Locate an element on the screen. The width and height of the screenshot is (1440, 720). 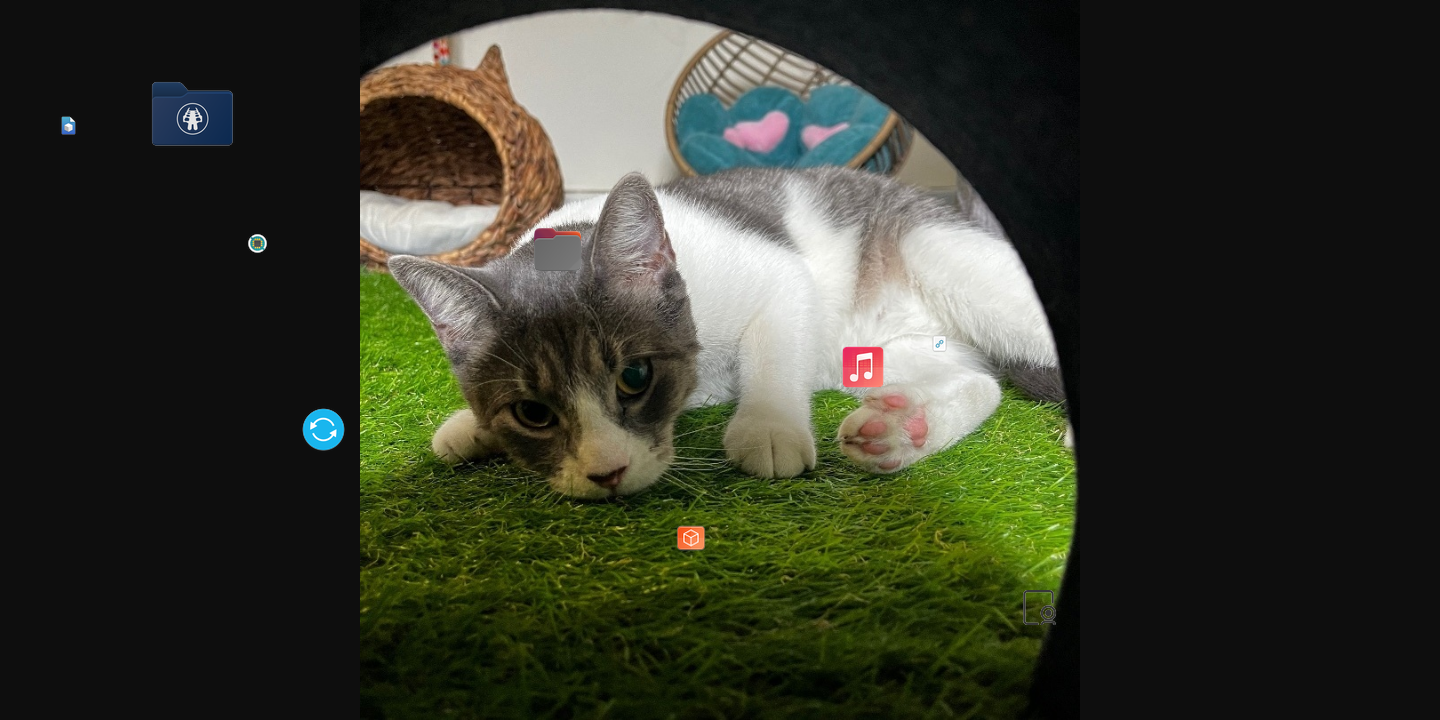
open camera or webcam app is located at coordinates (1038, 607).